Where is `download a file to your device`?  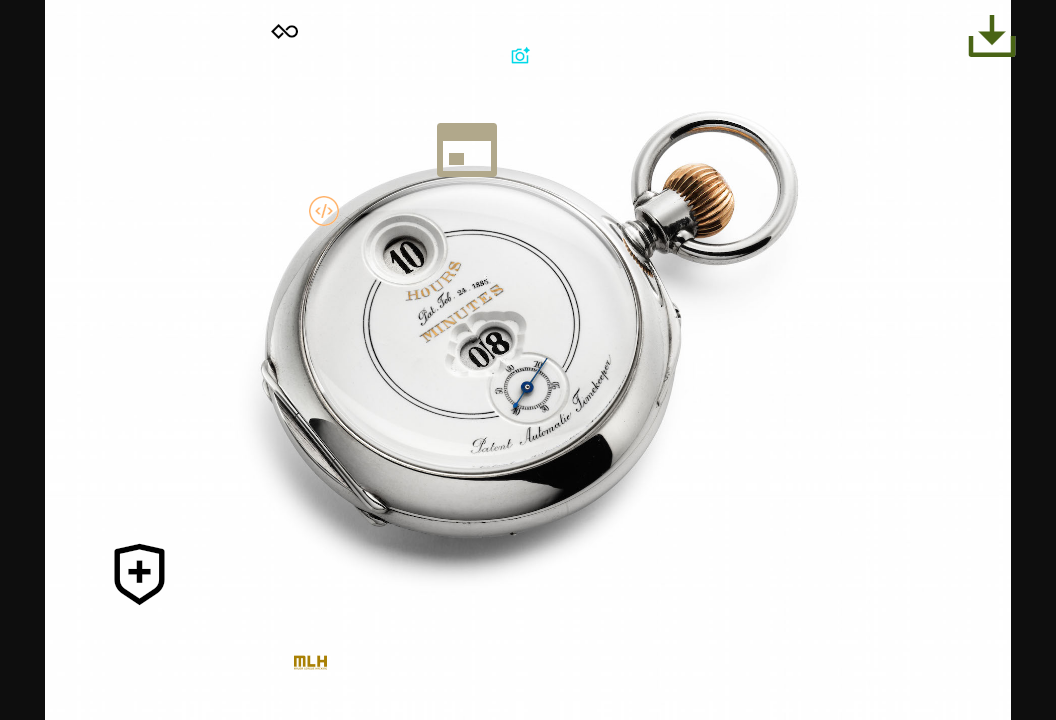 download a file to your device is located at coordinates (992, 36).